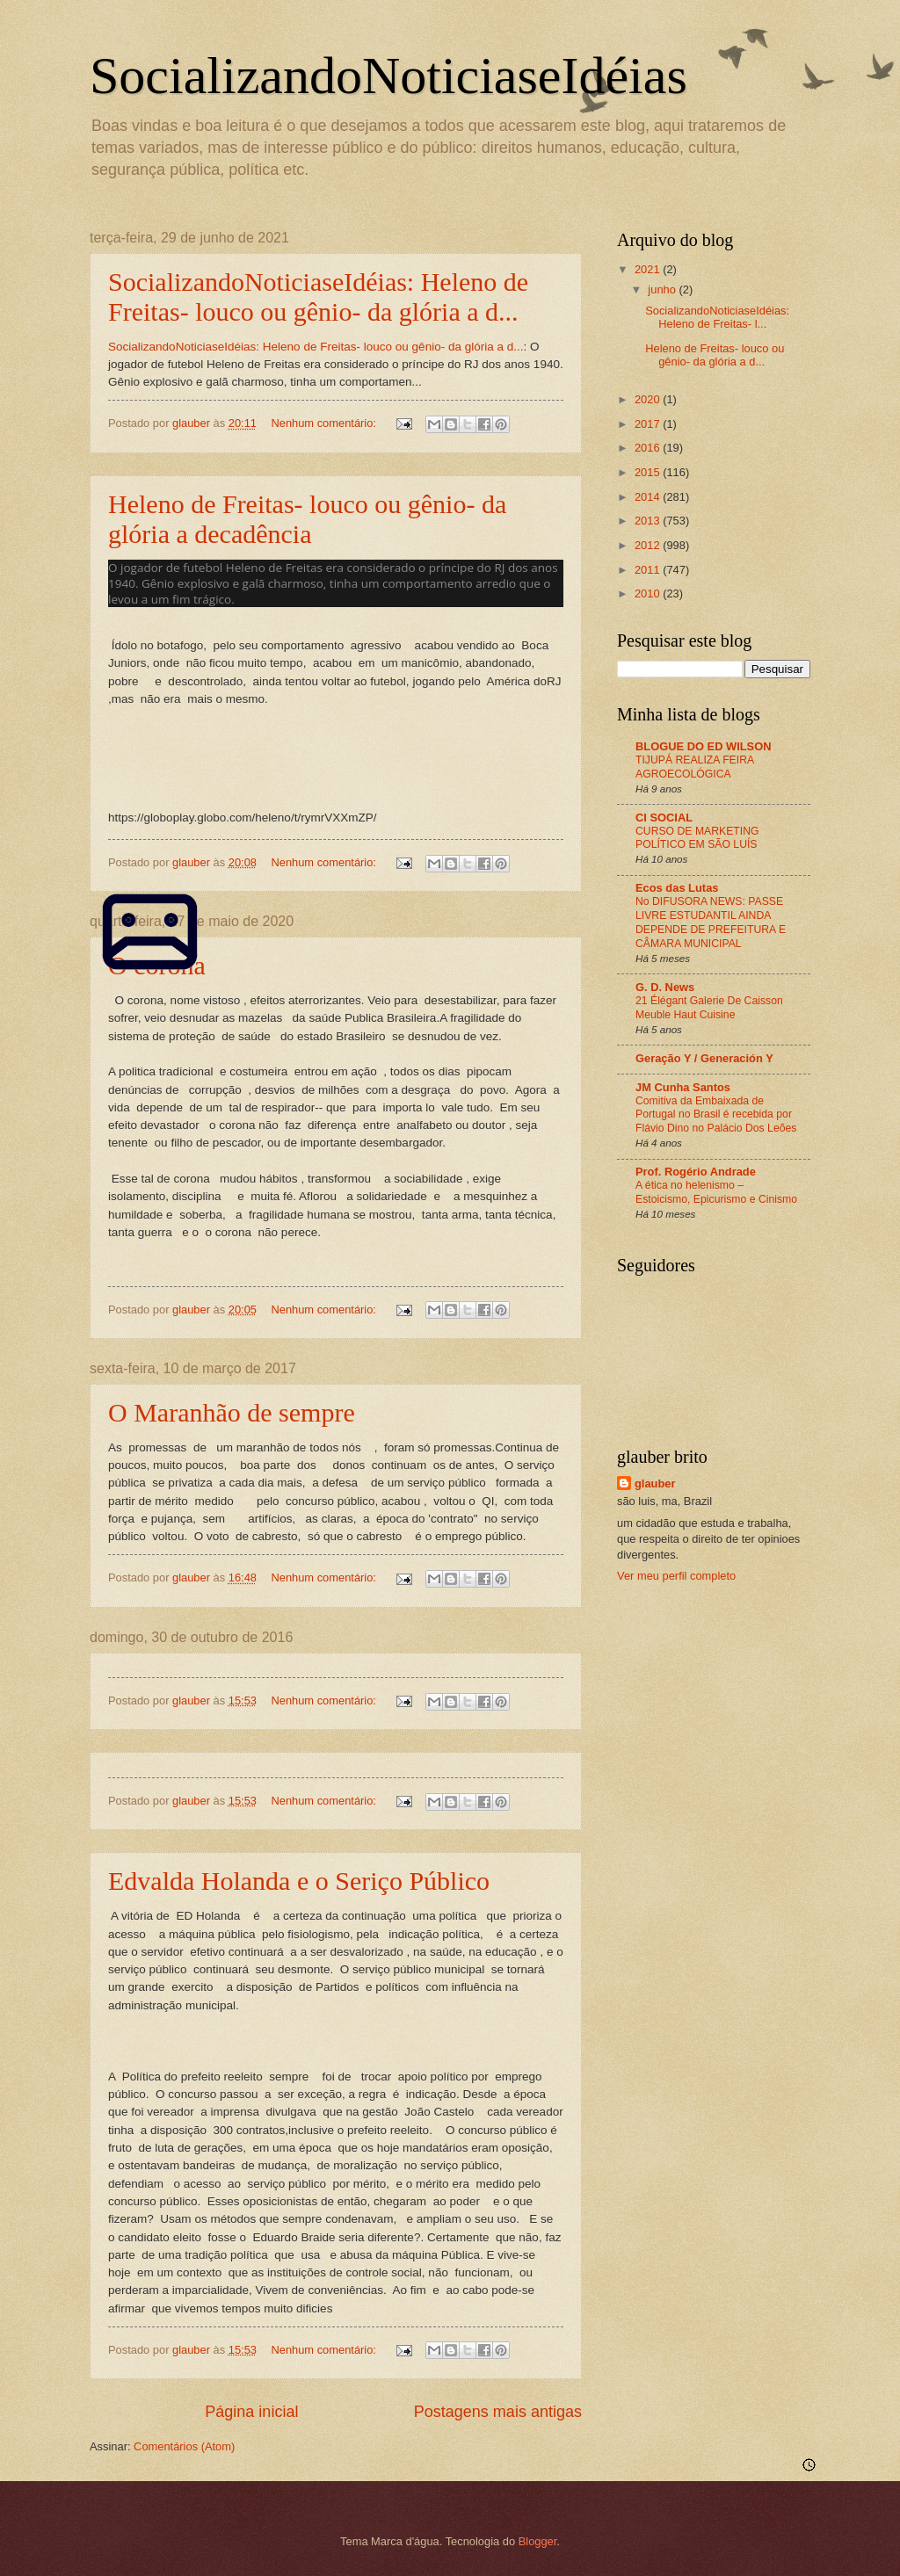 The width and height of the screenshot is (900, 2576). Describe the element at coordinates (809, 2464) in the screenshot. I see `view time or clock settings` at that location.